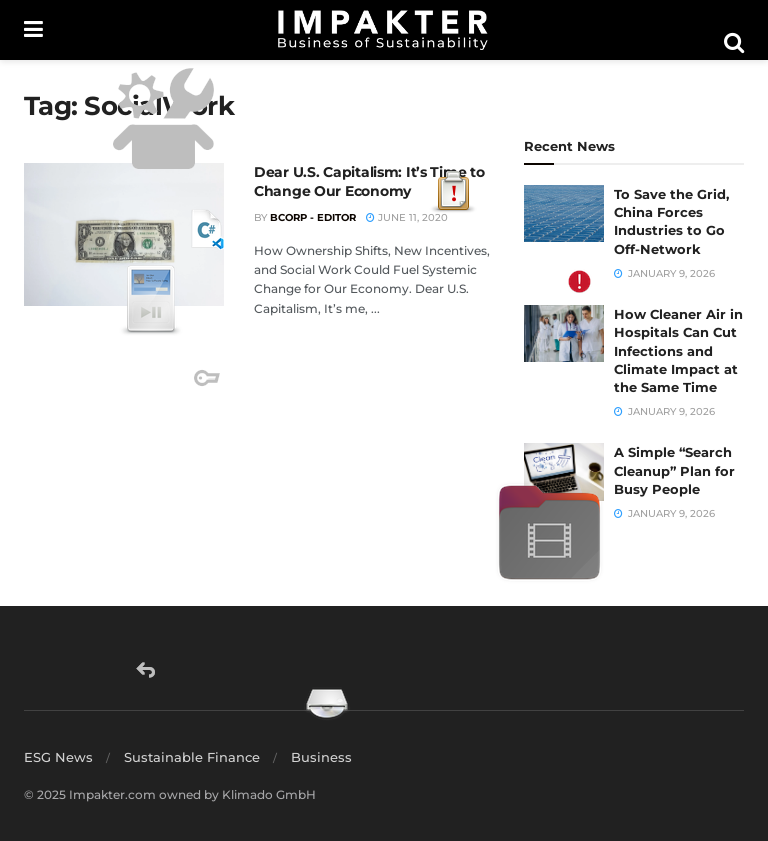  I want to click on open your videos folder, so click(549, 532).